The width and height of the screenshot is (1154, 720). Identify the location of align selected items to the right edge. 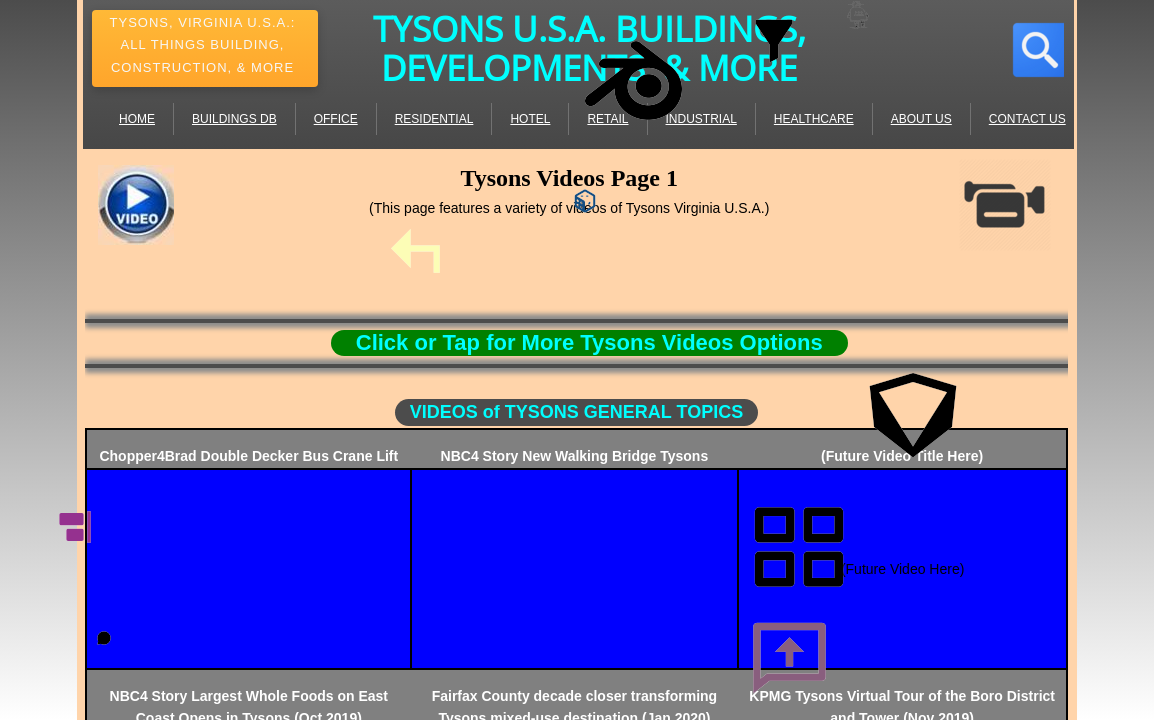
(75, 527).